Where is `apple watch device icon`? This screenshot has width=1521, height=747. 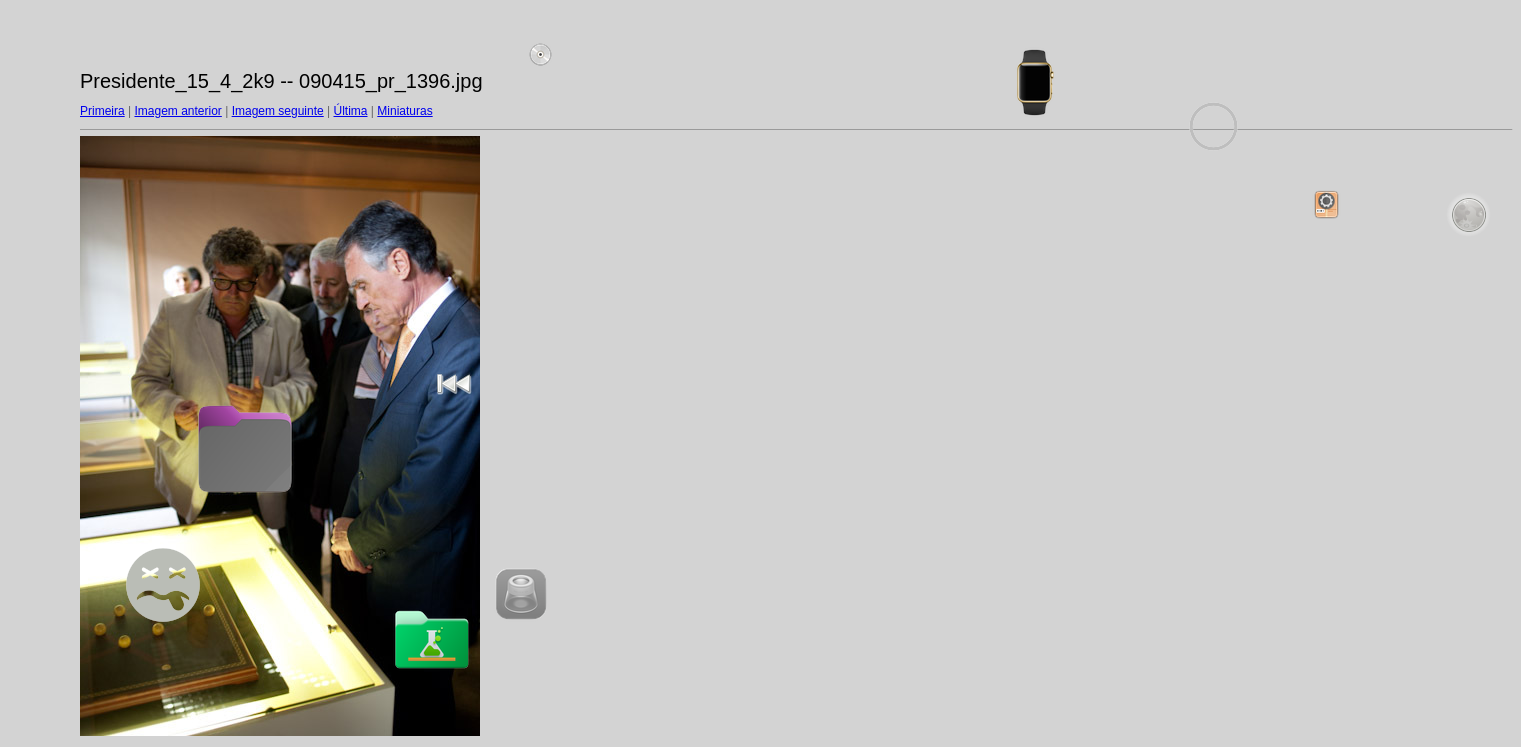
apple watch device icon is located at coordinates (1034, 82).